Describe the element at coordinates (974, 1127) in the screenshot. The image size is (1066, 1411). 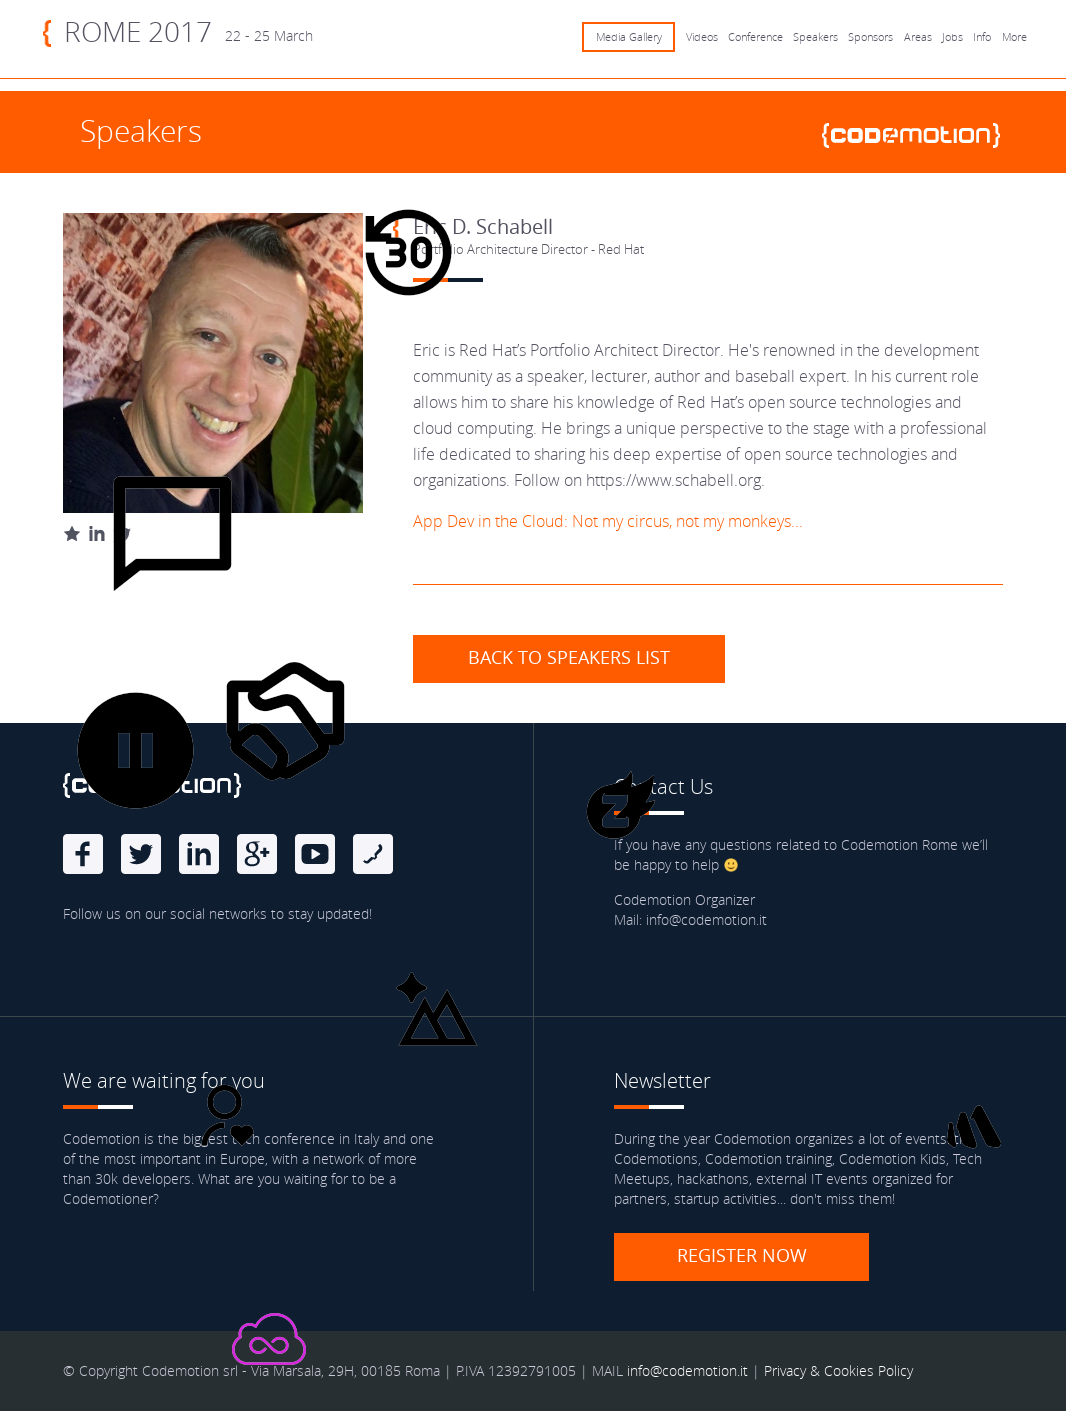
I see `better stack logo` at that location.